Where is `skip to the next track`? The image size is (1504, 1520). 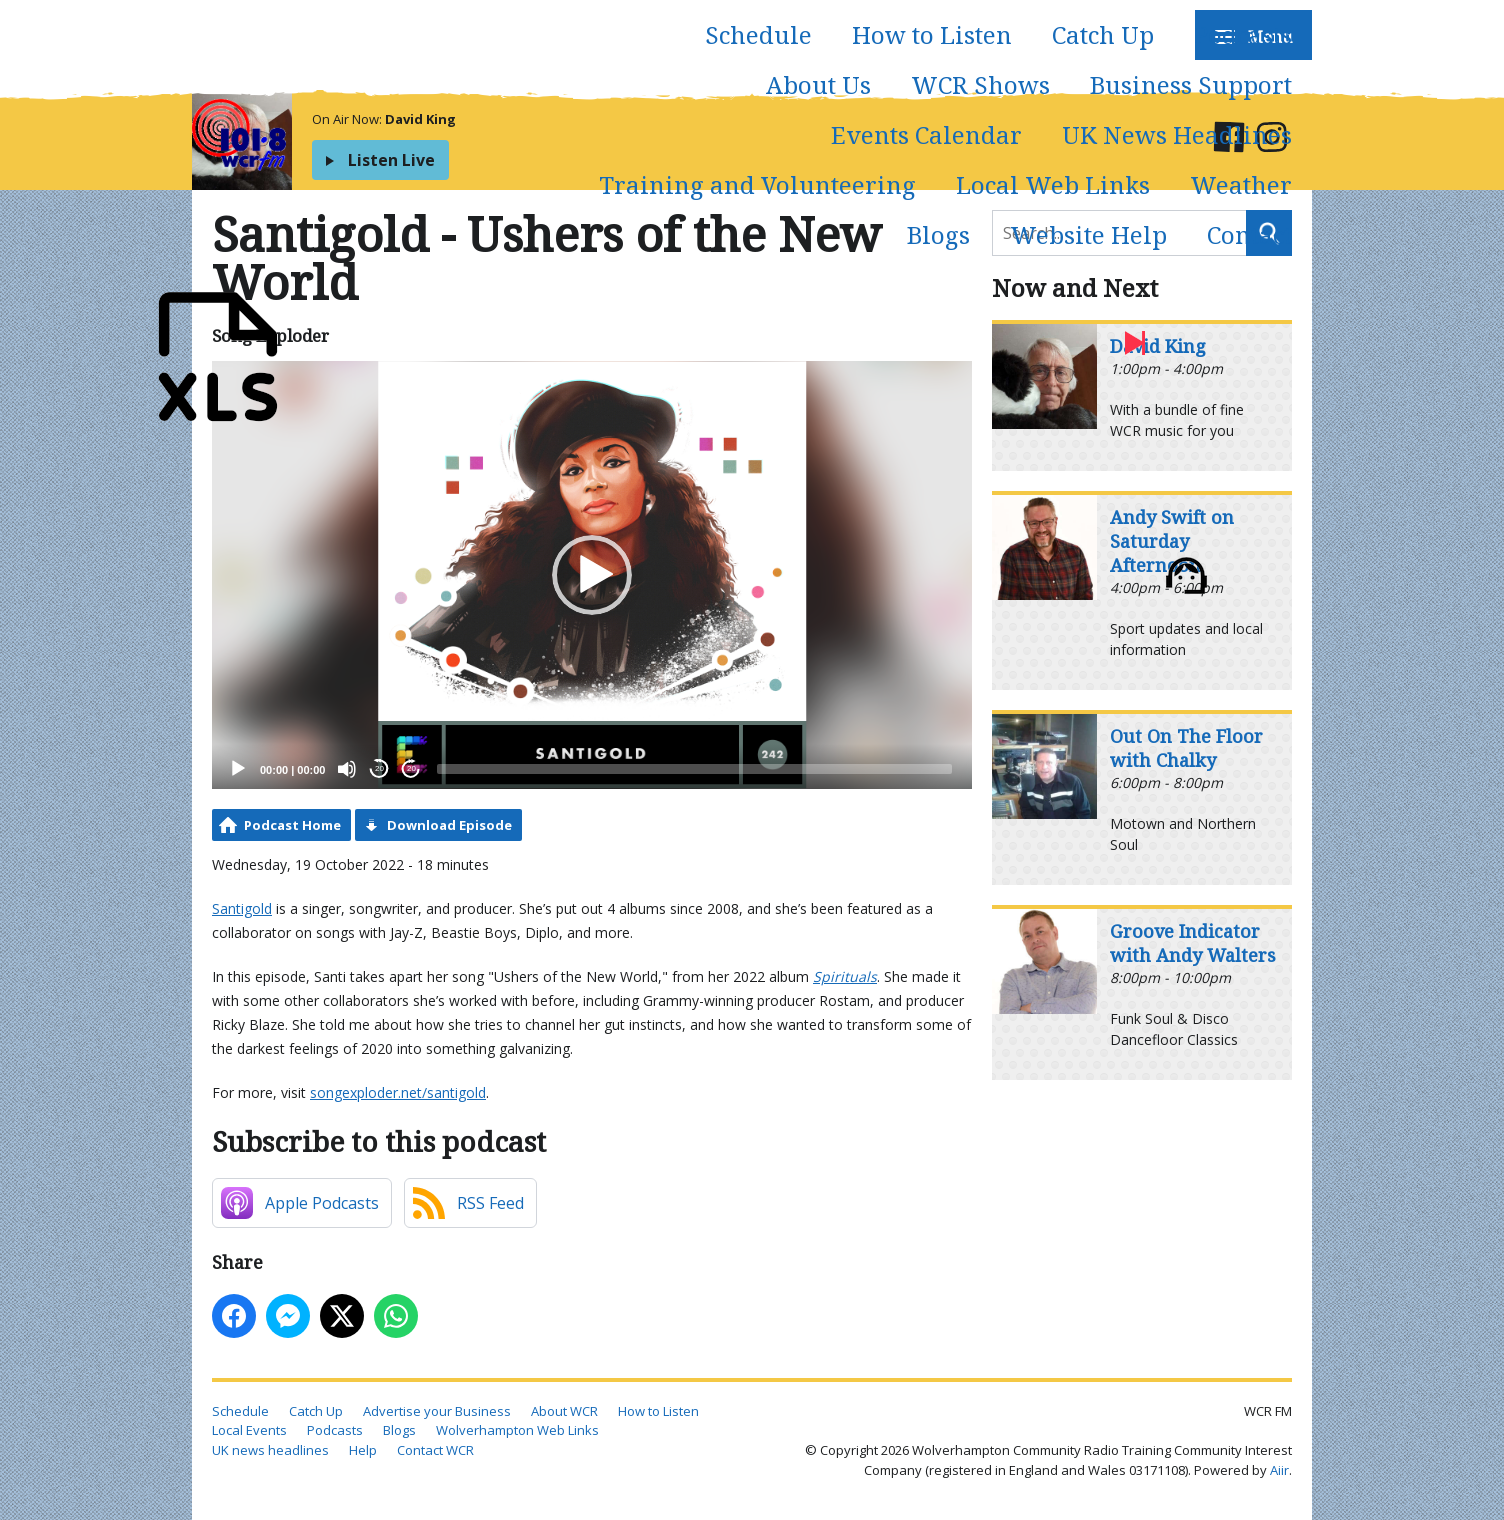 skip to the next track is located at coordinates (1135, 343).